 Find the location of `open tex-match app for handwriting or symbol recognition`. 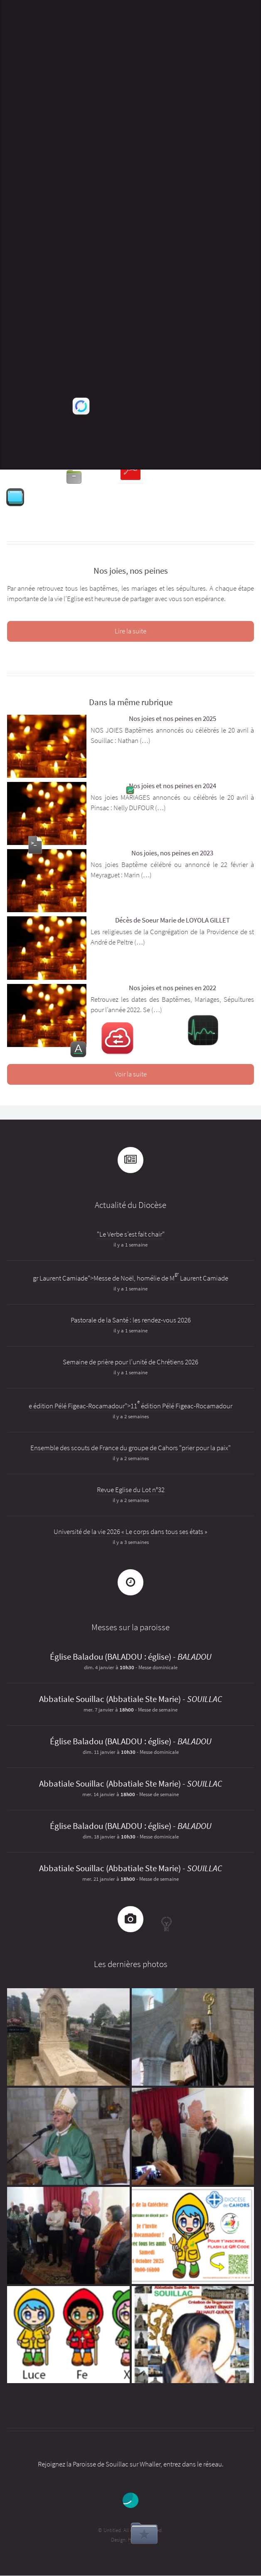

open tex-match app for handwriting or symbol recognition is located at coordinates (130, 790).